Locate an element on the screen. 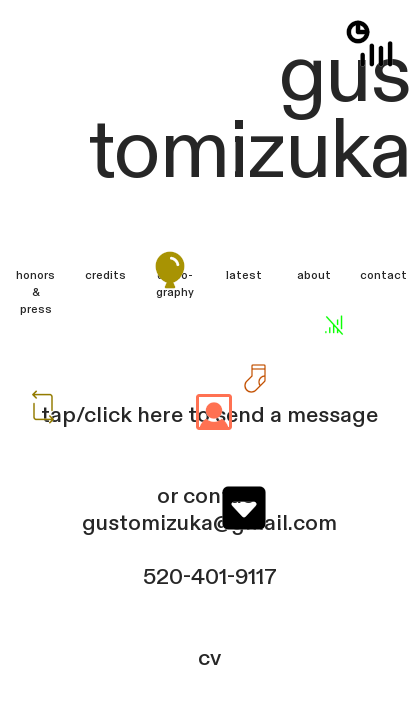 Image resolution: width=419 pixels, height=720 pixels. view celebration or birthday events is located at coordinates (170, 270).